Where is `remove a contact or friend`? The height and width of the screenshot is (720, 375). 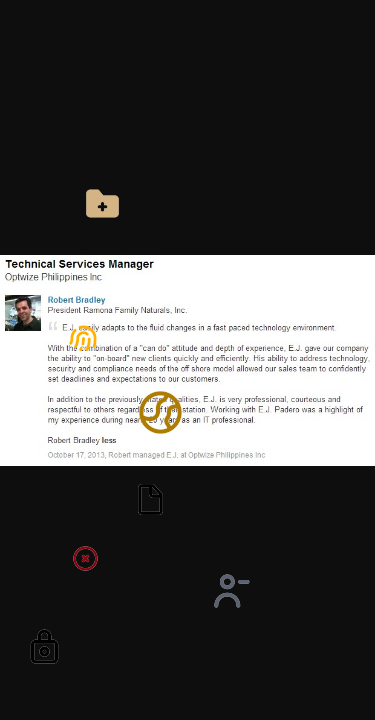 remove a contact or friend is located at coordinates (231, 591).